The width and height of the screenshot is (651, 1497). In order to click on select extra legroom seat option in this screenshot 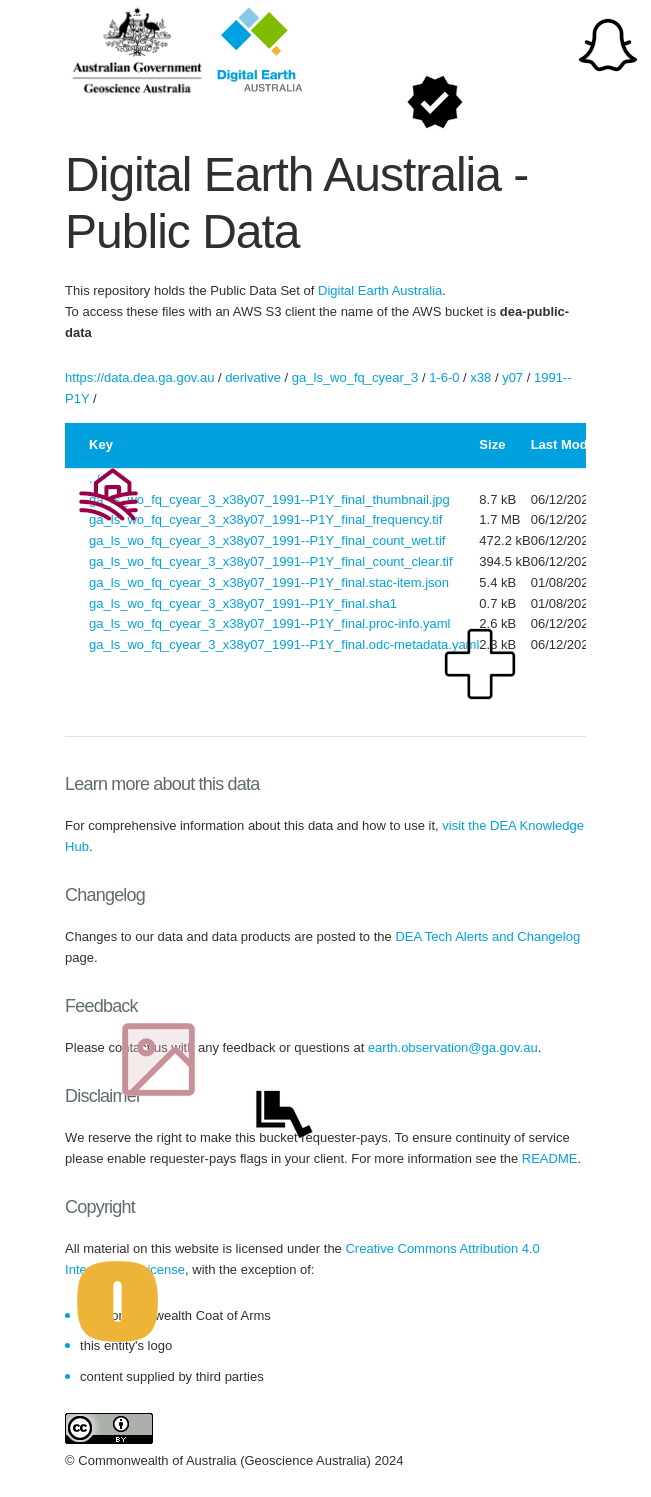, I will do `click(282, 1114)`.